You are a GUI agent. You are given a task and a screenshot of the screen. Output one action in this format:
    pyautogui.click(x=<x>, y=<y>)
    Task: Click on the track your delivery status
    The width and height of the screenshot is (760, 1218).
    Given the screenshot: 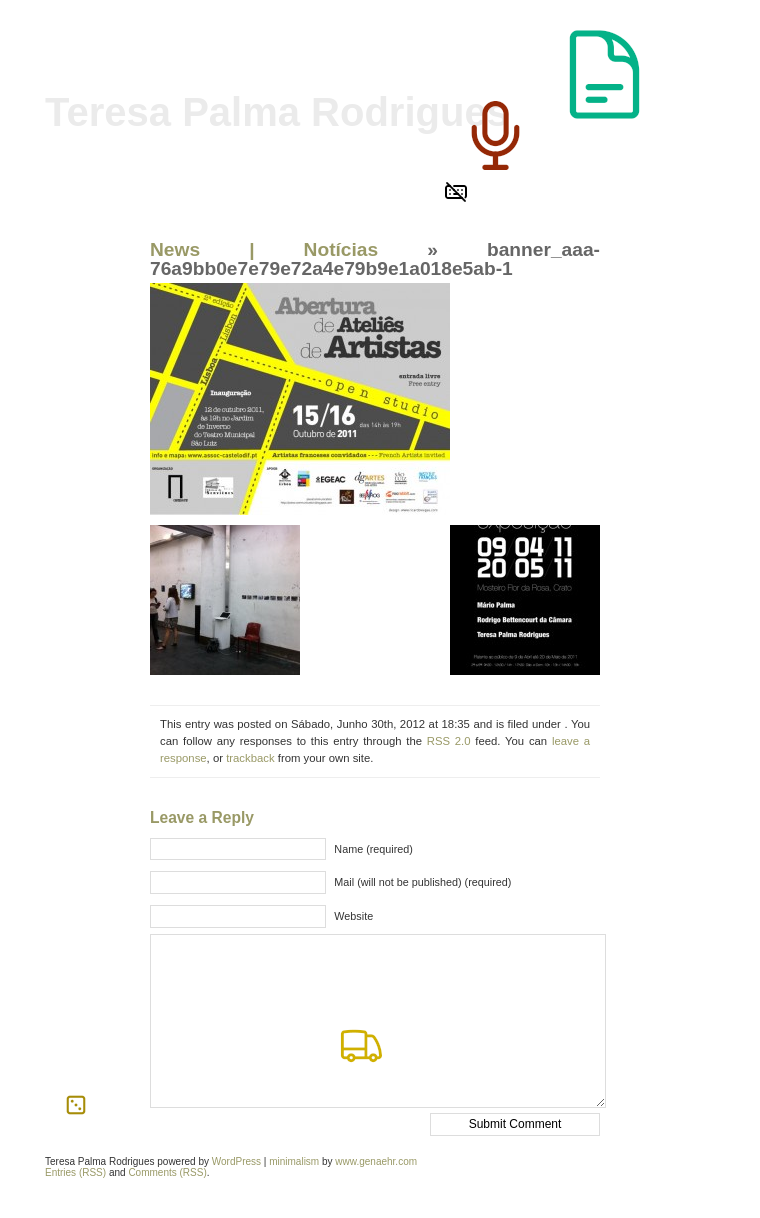 What is the action you would take?
    pyautogui.click(x=361, y=1044)
    